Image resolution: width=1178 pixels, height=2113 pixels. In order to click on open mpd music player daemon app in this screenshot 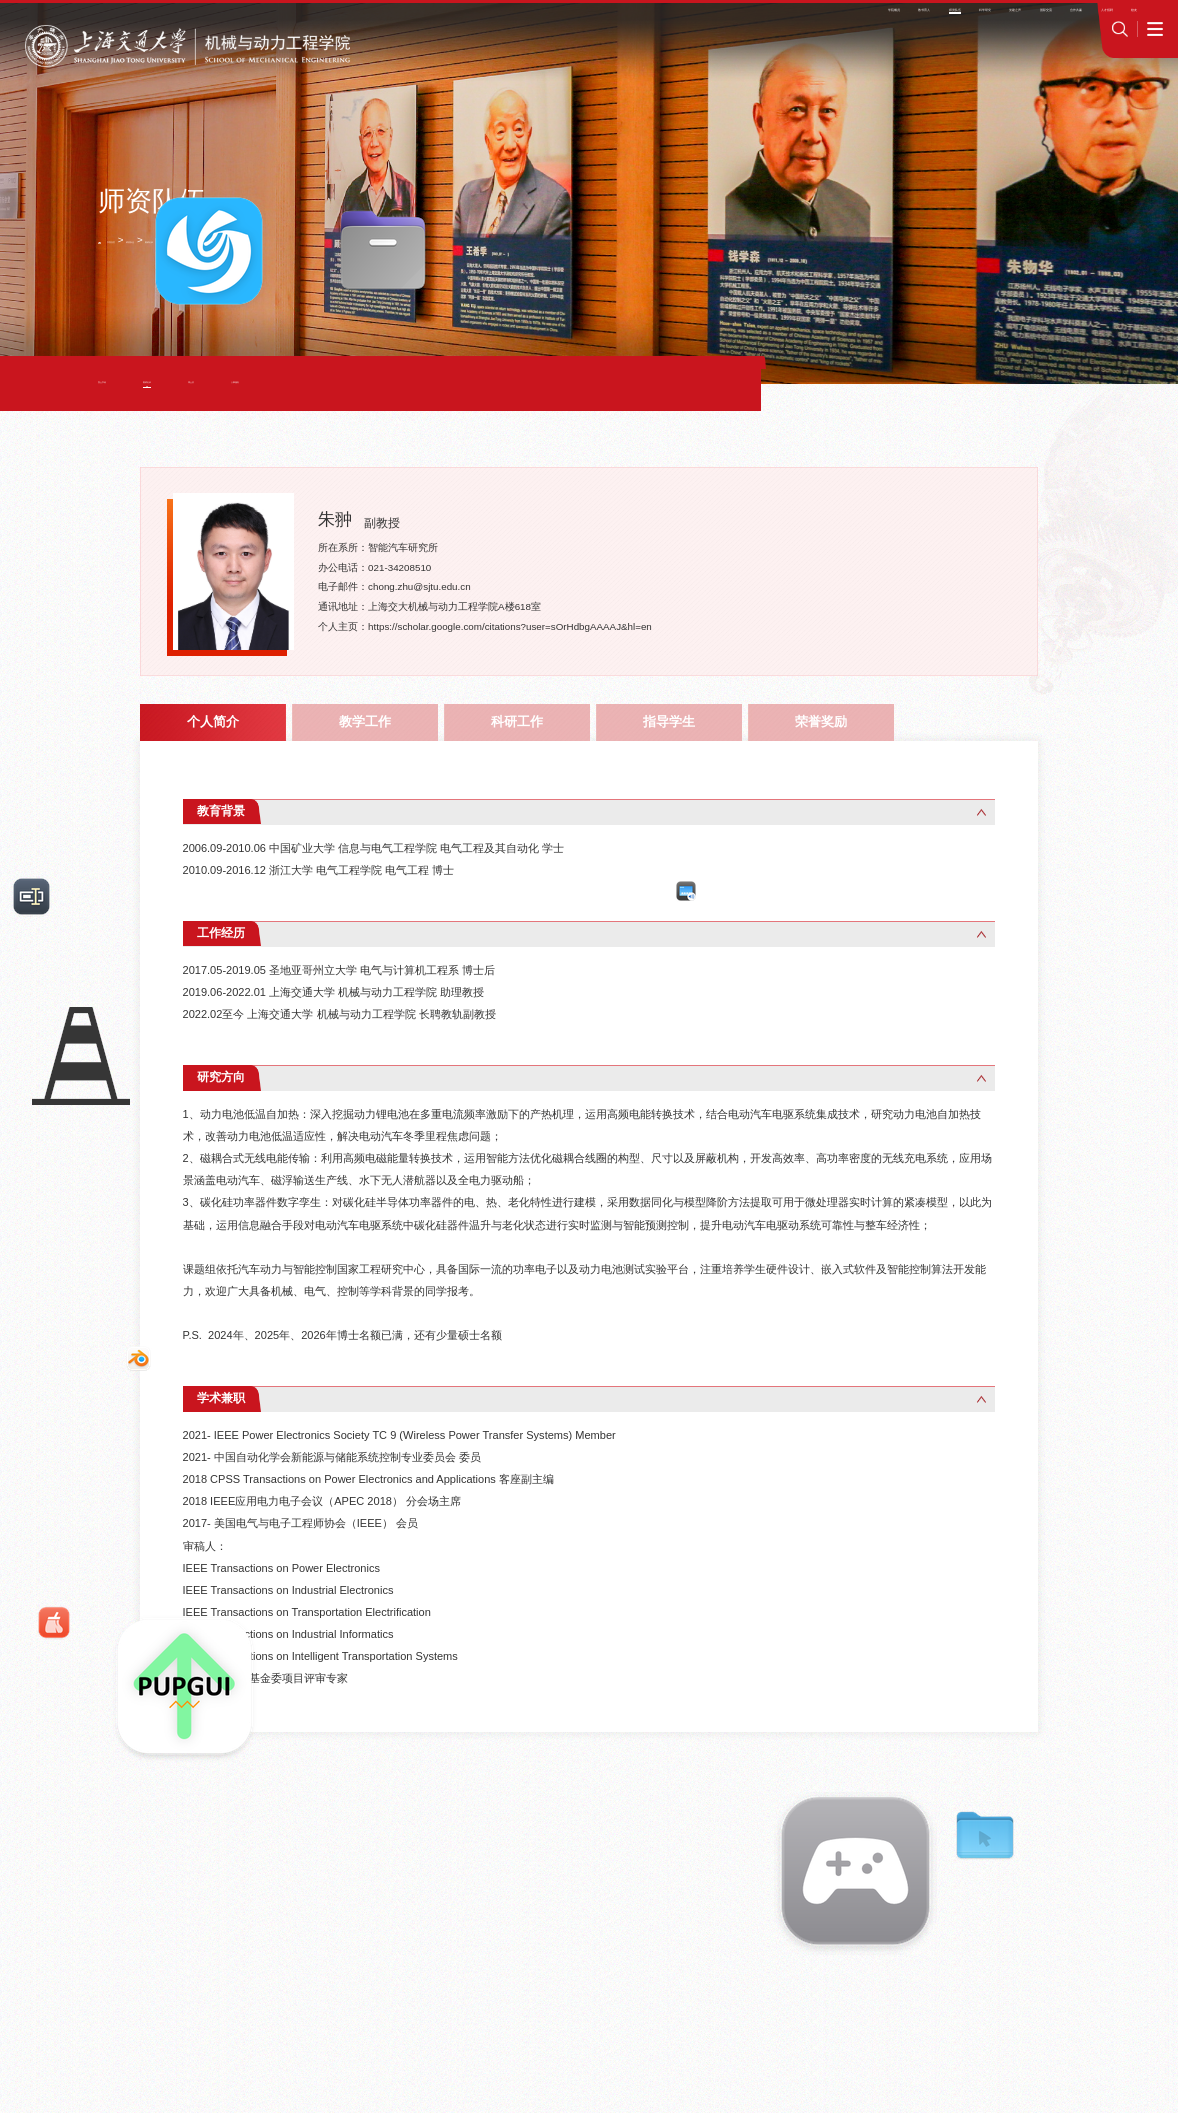, I will do `click(686, 891)`.